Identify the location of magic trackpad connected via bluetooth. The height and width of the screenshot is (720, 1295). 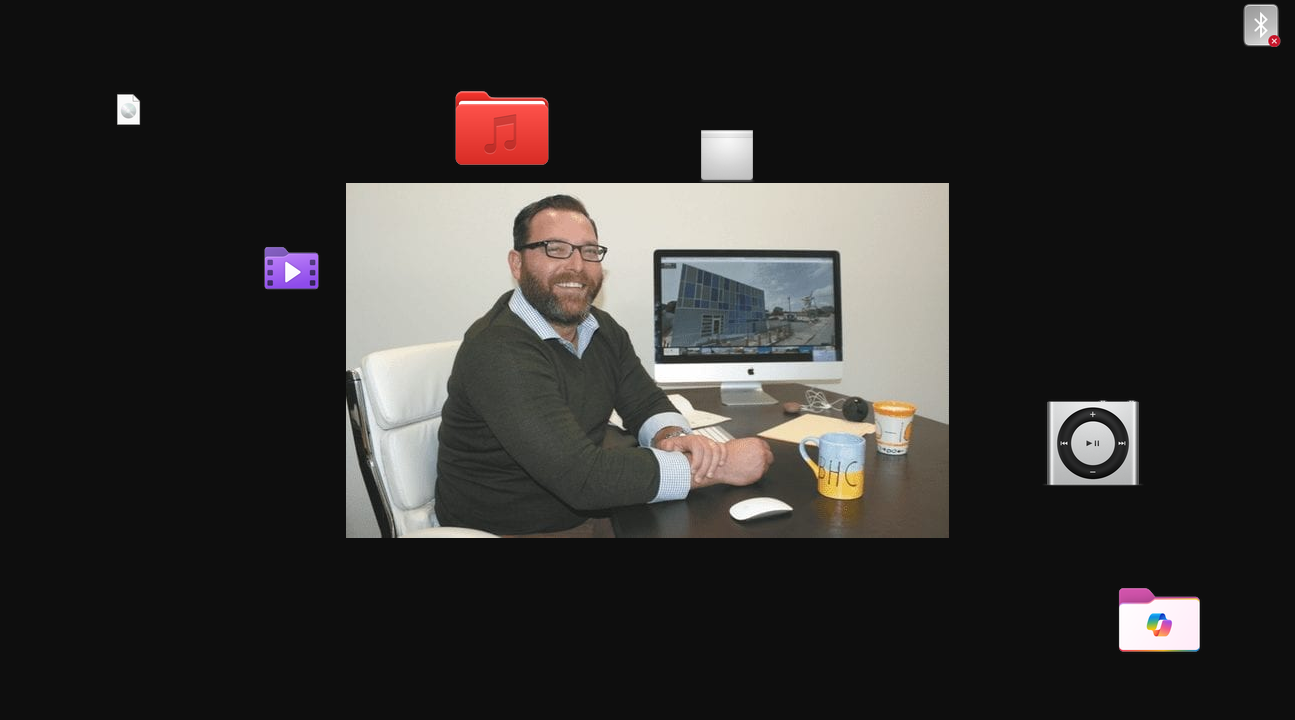
(727, 157).